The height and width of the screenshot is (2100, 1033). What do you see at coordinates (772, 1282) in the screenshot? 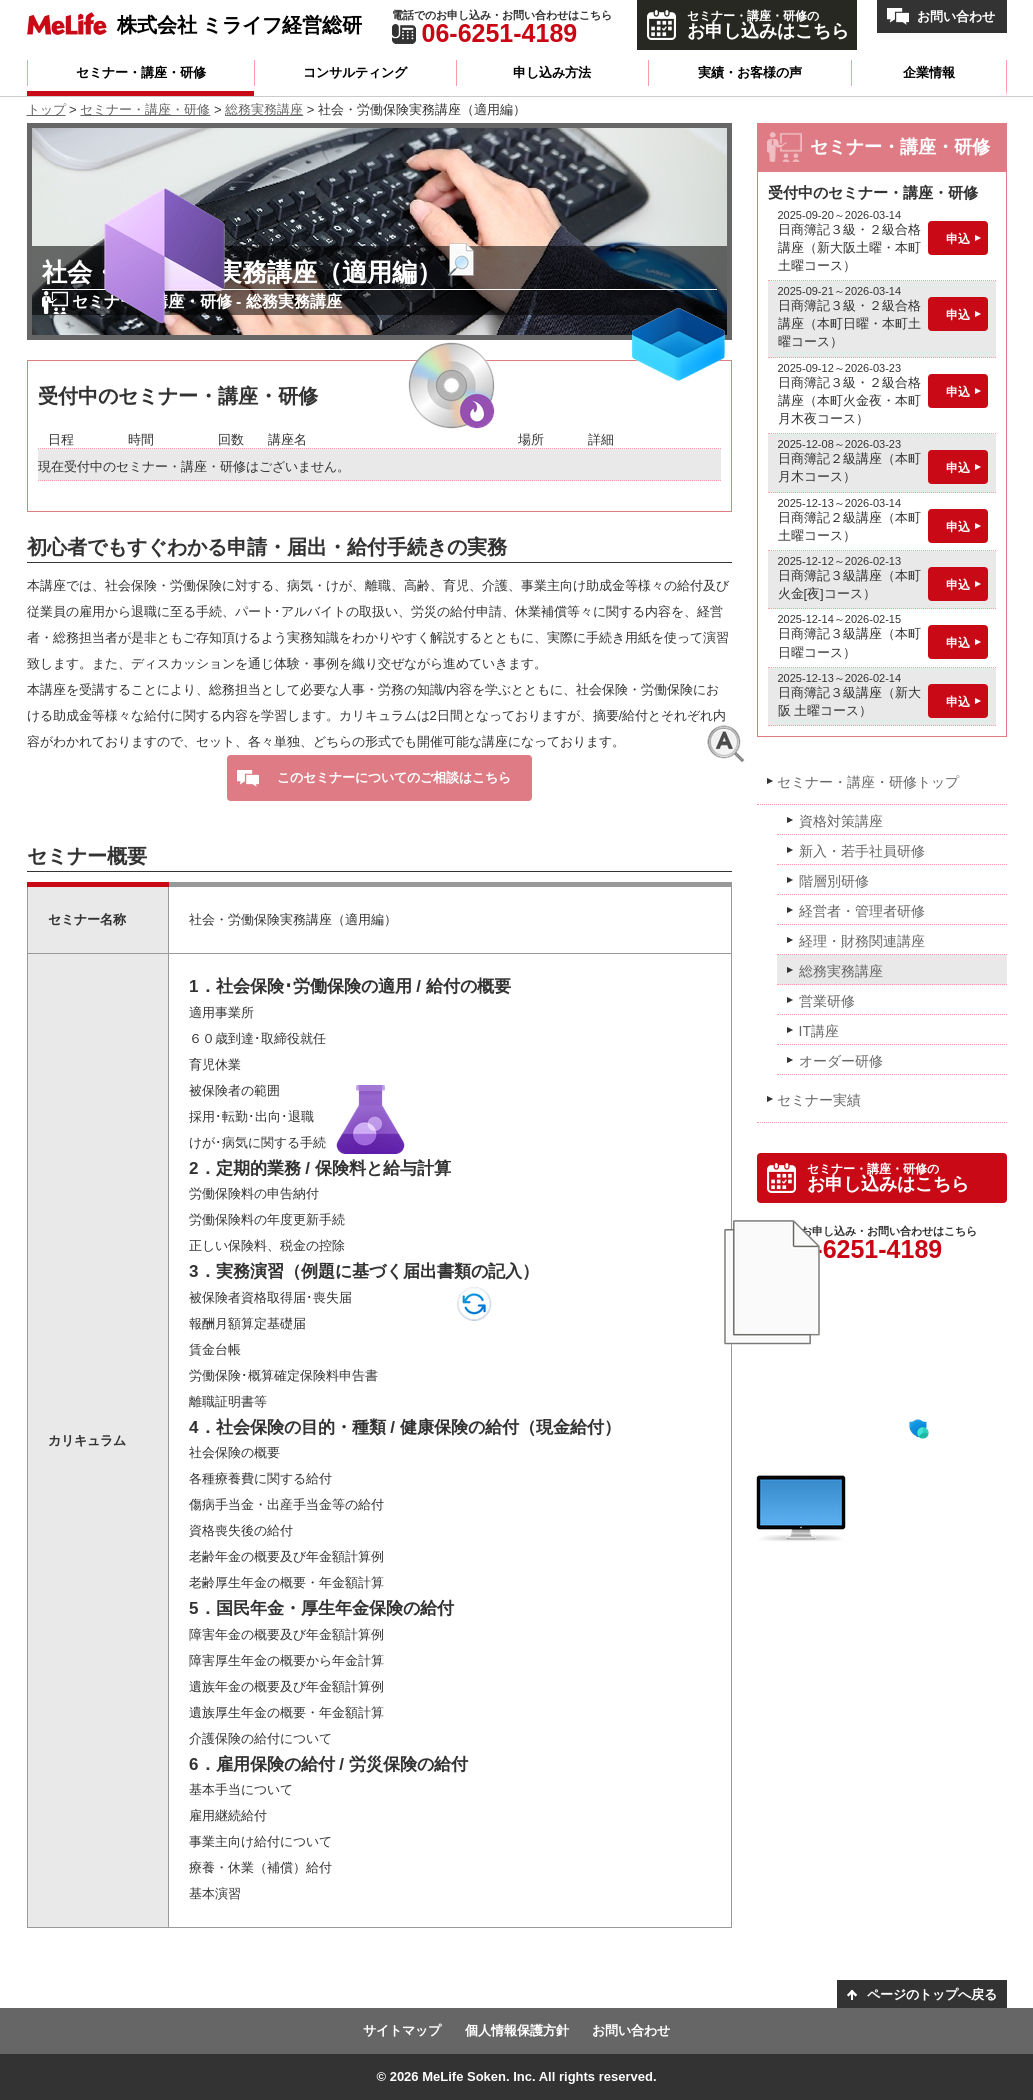
I see `copy file to clipboard` at bounding box center [772, 1282].